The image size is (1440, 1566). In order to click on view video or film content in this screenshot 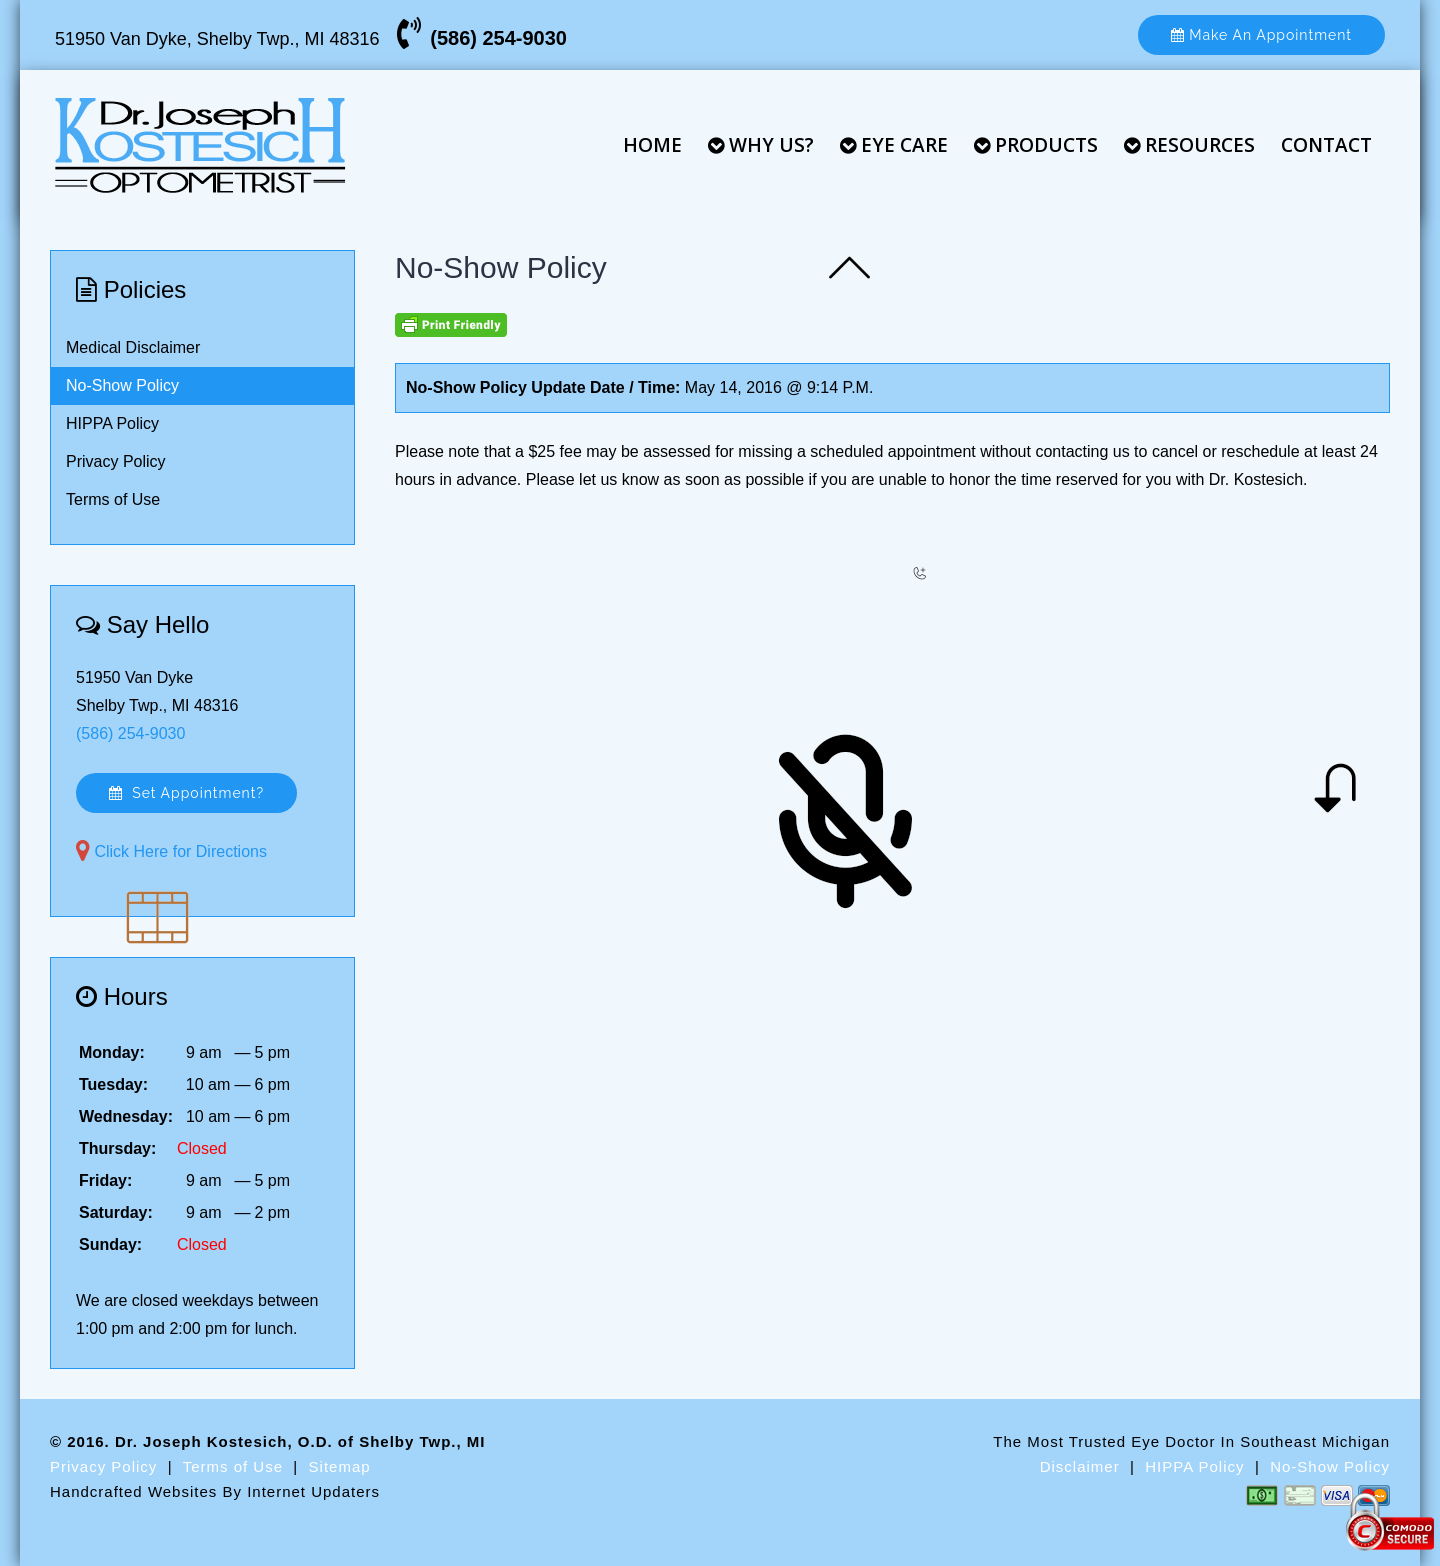, I will do `click(157, 917)`.